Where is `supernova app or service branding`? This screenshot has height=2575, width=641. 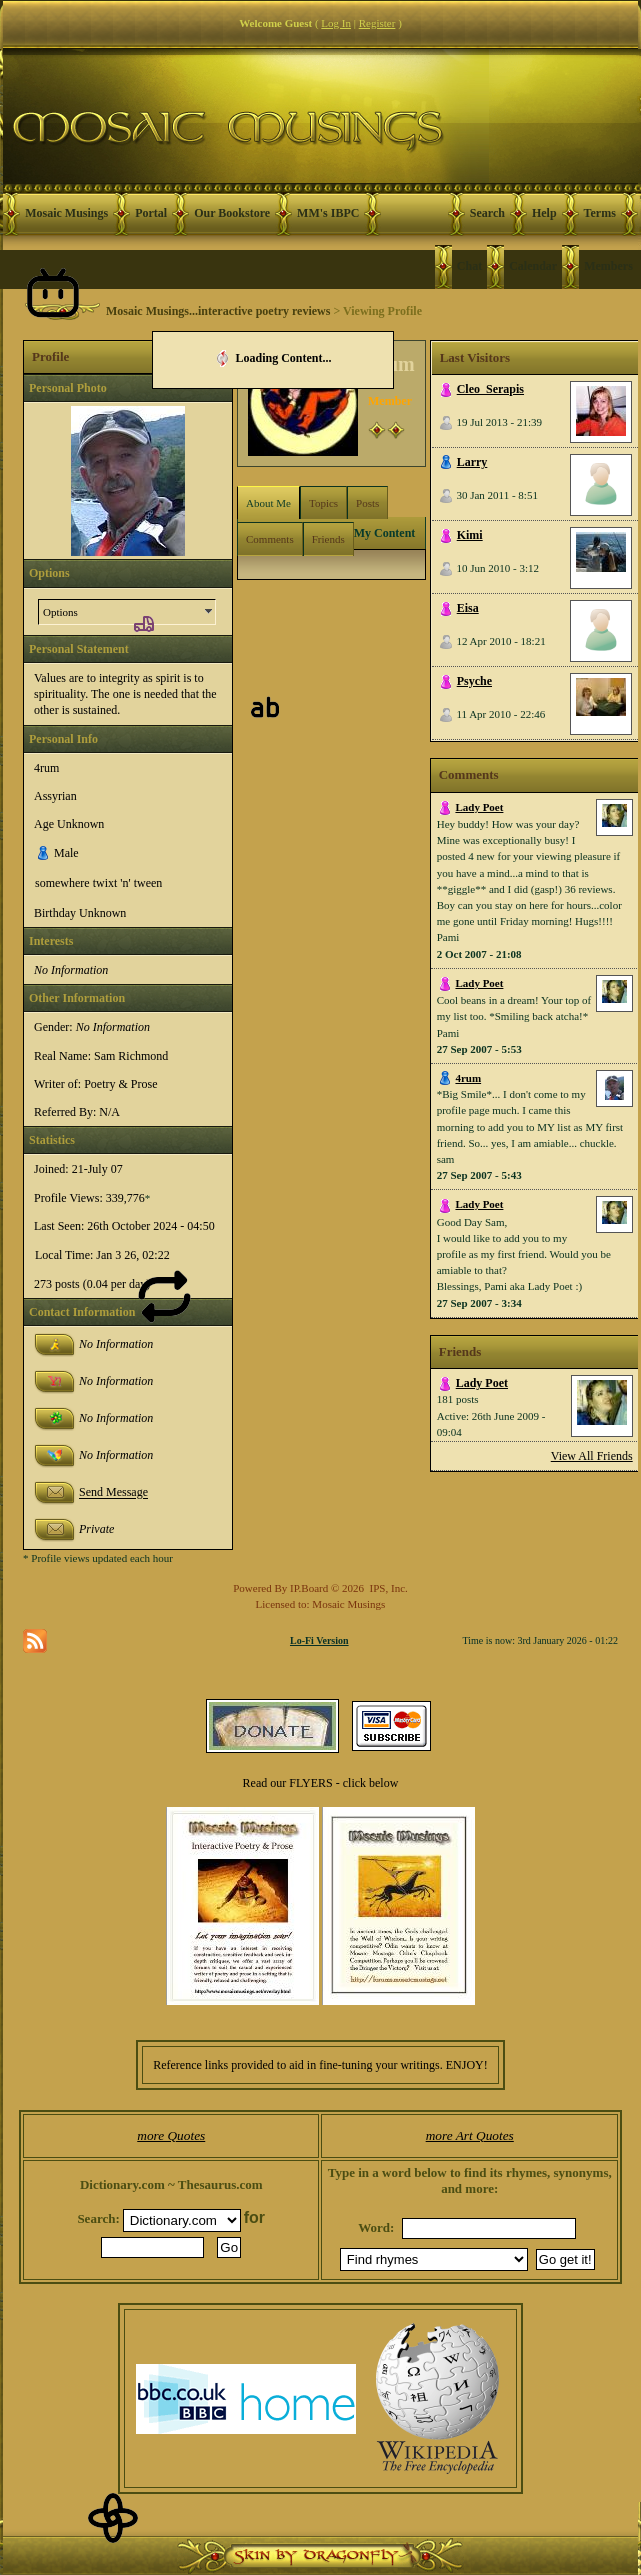 supernova app or service branding is located at coordinates (113, 2518).